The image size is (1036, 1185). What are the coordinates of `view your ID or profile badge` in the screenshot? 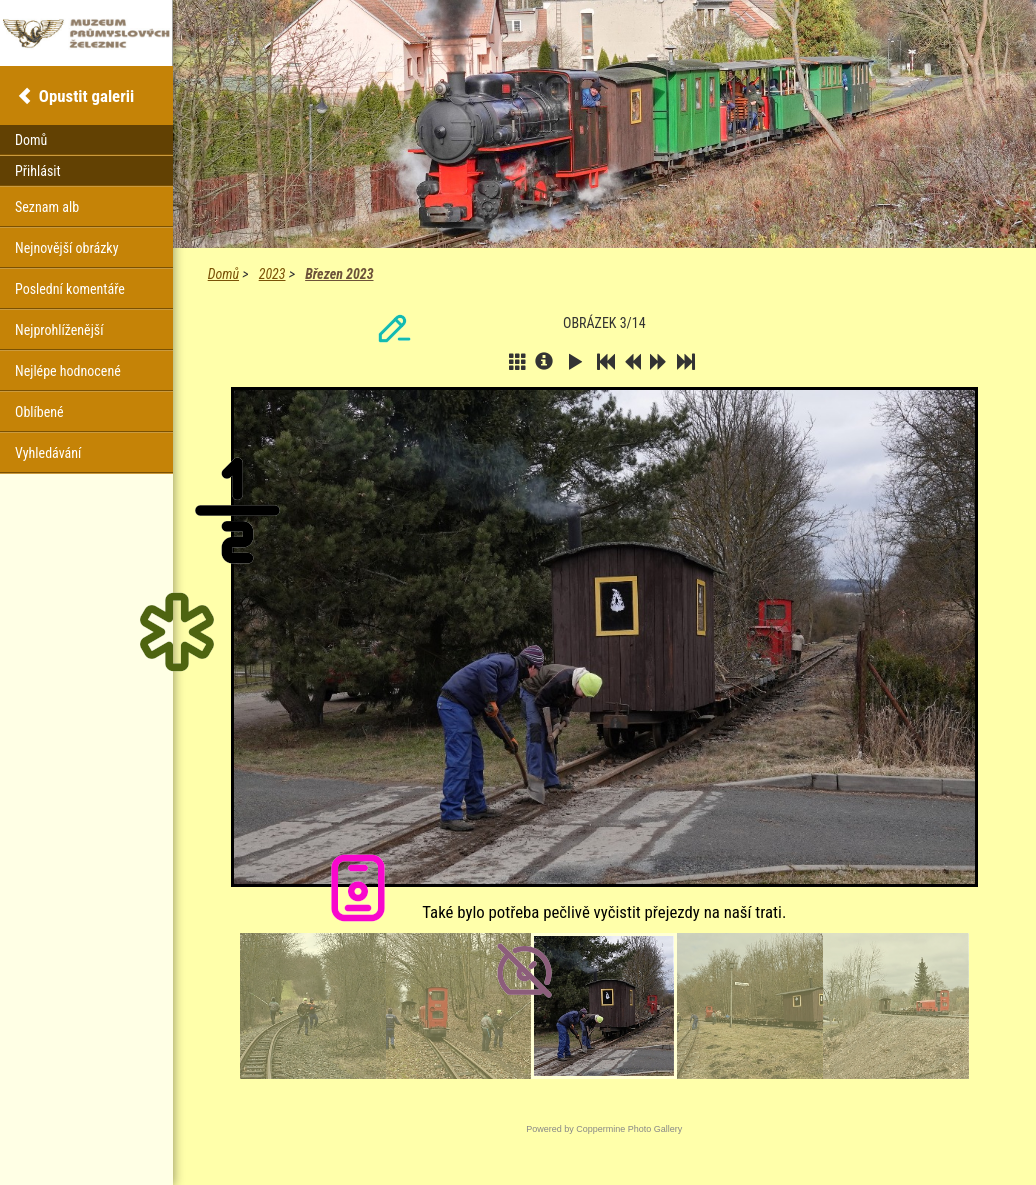 It's located at (358, 888).